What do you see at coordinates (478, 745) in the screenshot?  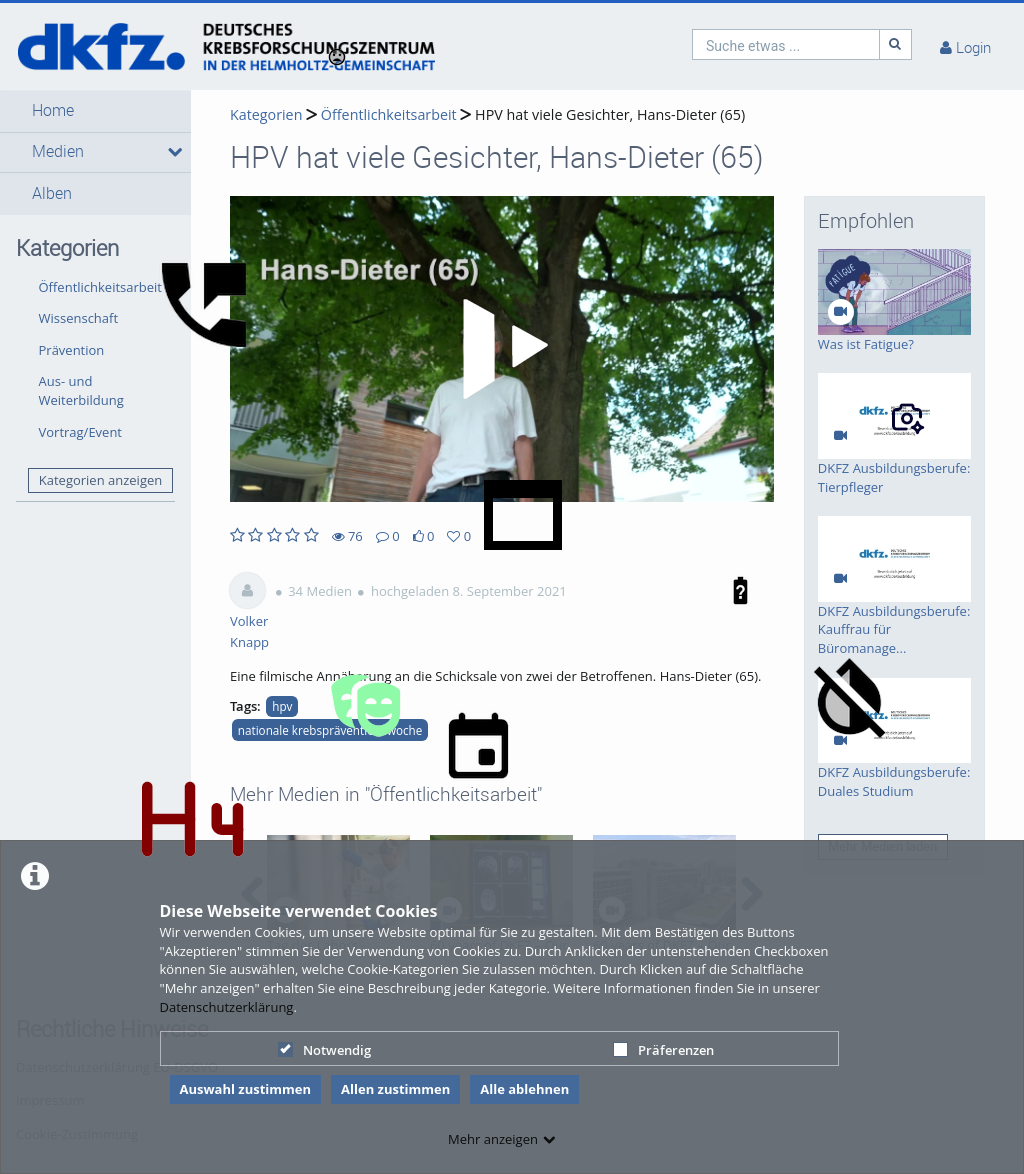 I see `view calendar or scheduled events` at bounding box center [478, 745].